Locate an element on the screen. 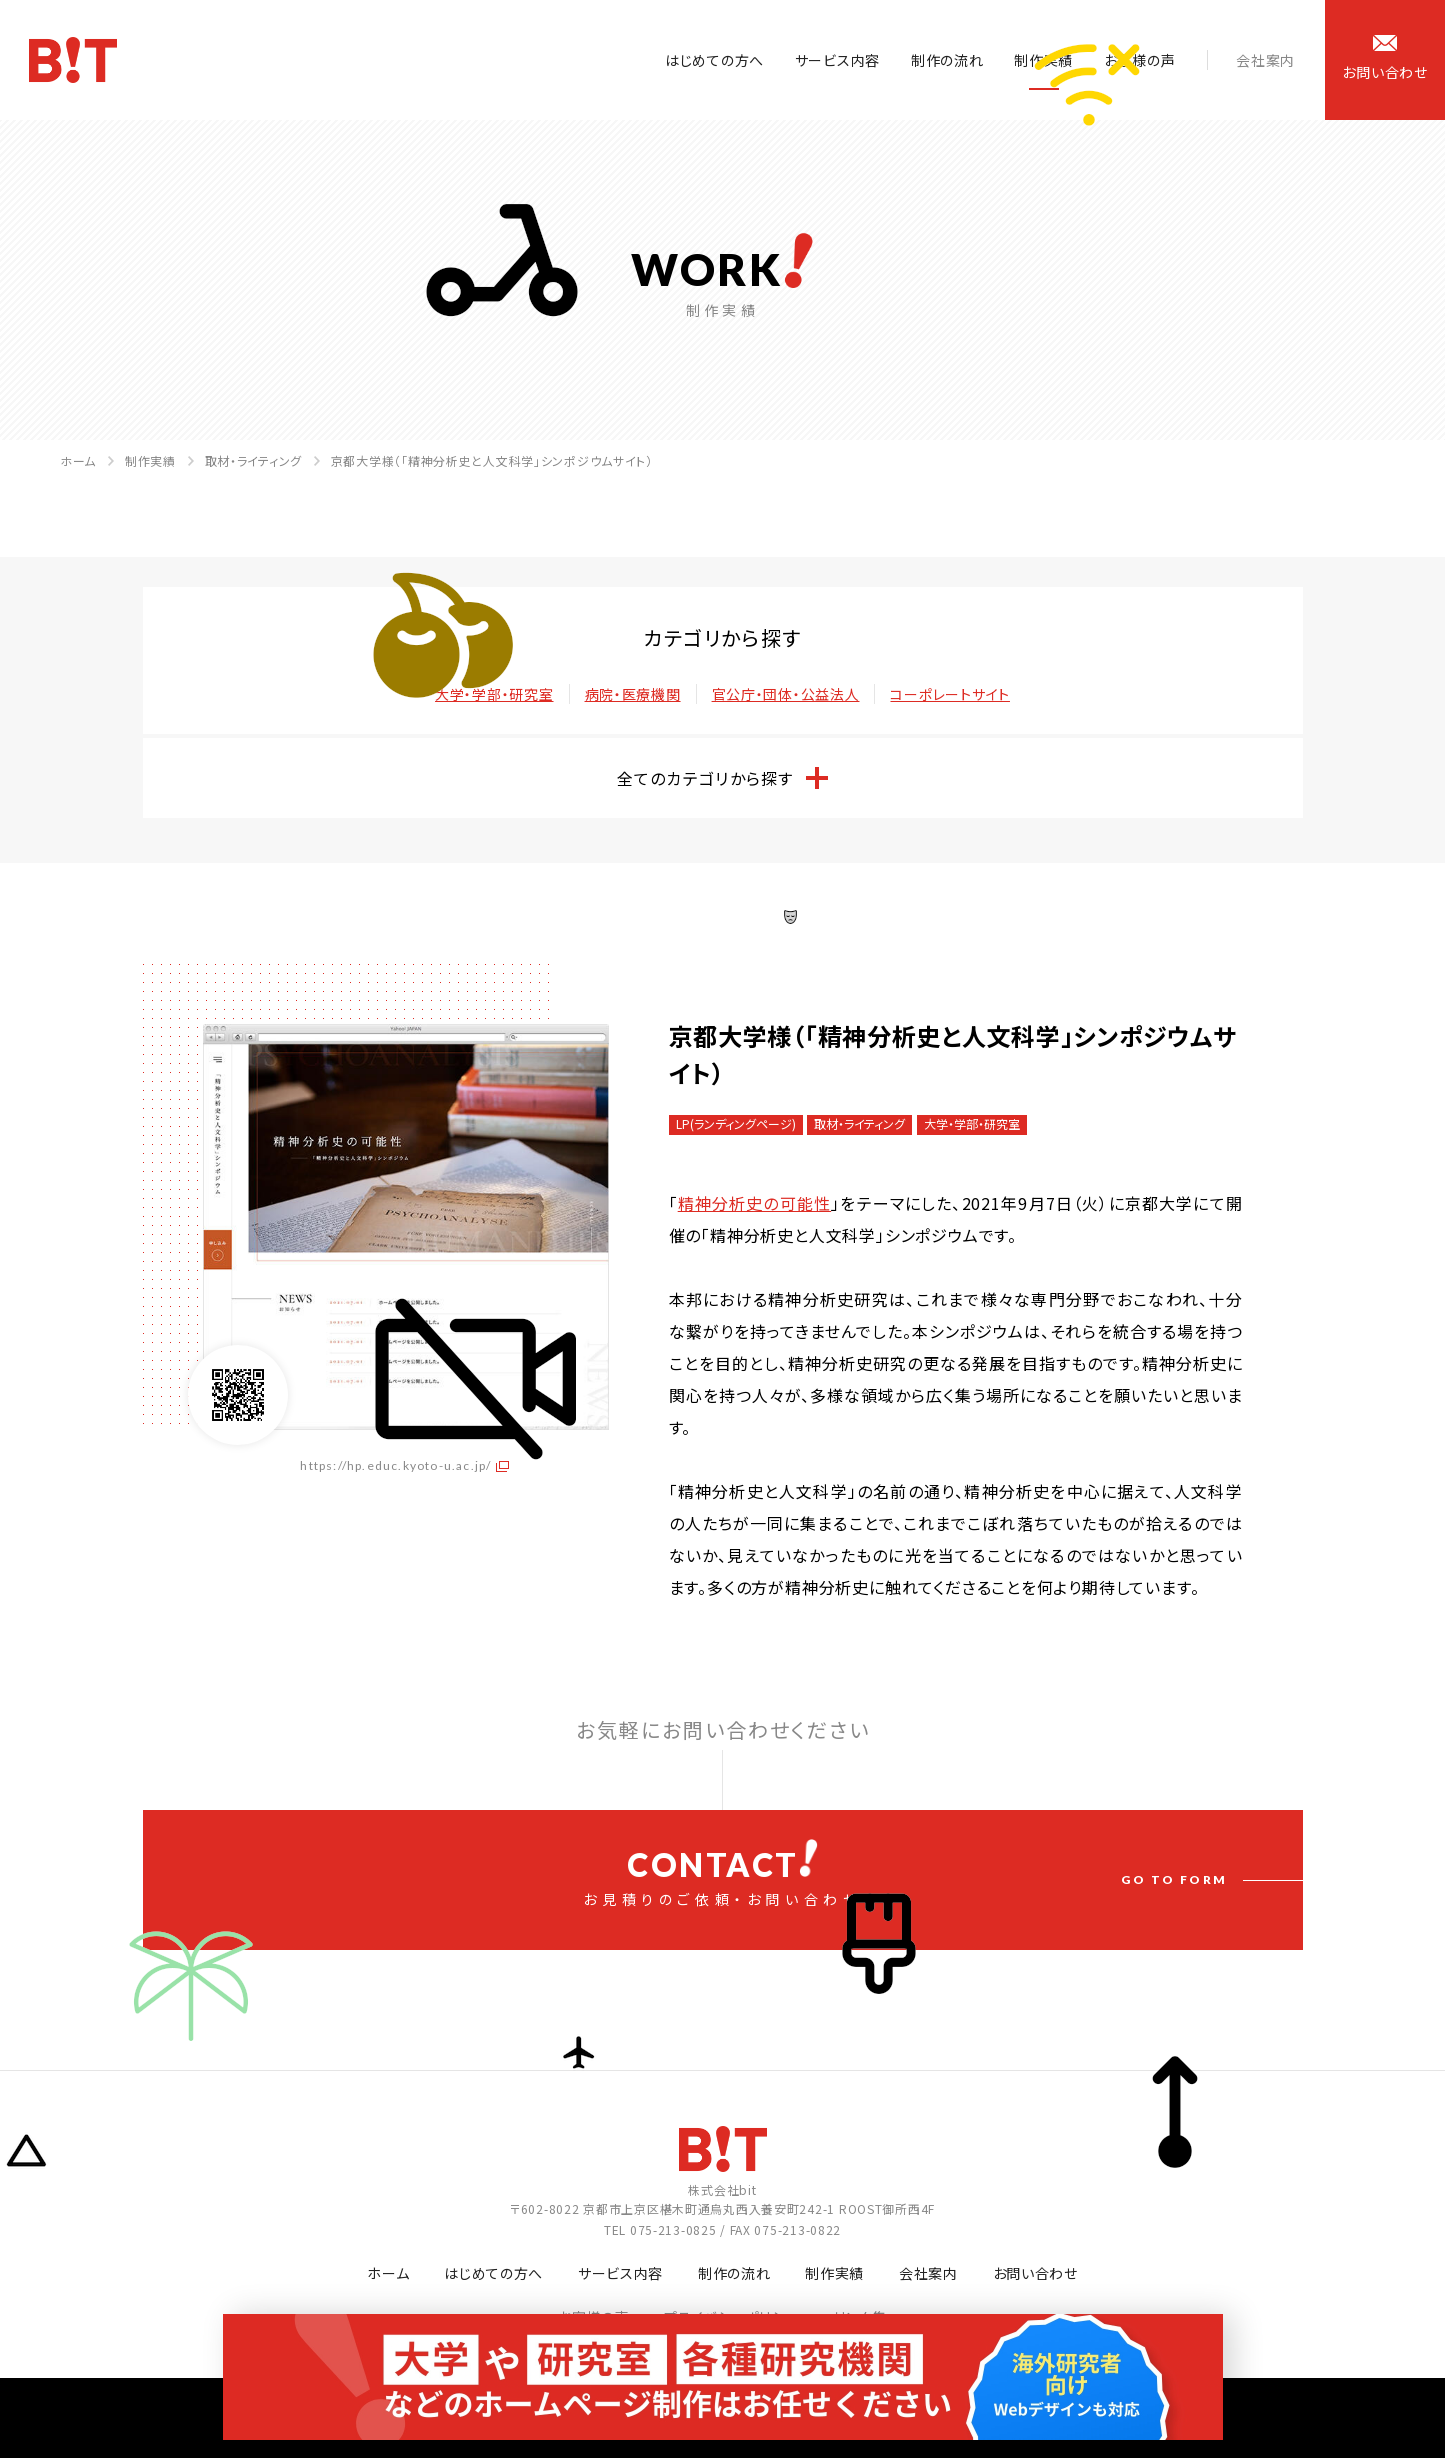  indicates fruit or food category is located at coordinates (440, 635).